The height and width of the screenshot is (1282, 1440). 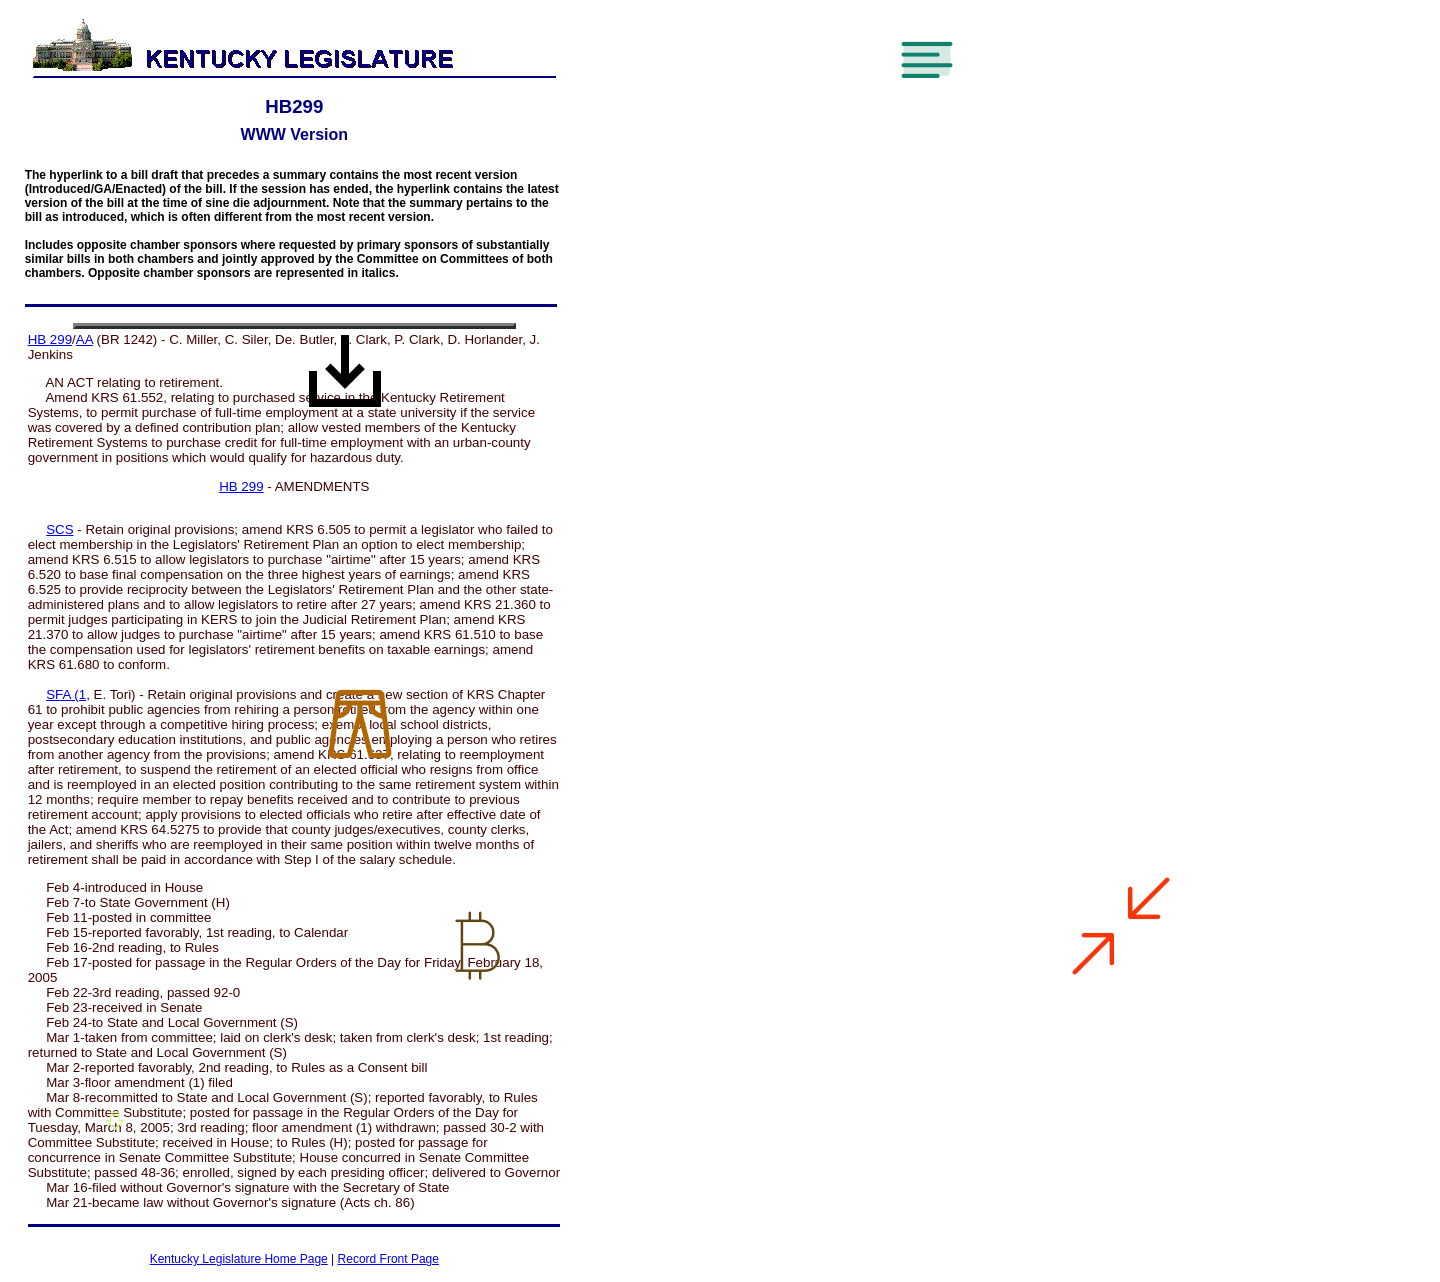 What do you see at coordinates (115, 1120) in the screenshot?
I see `download file or content` at bounding box center [115, 1120].